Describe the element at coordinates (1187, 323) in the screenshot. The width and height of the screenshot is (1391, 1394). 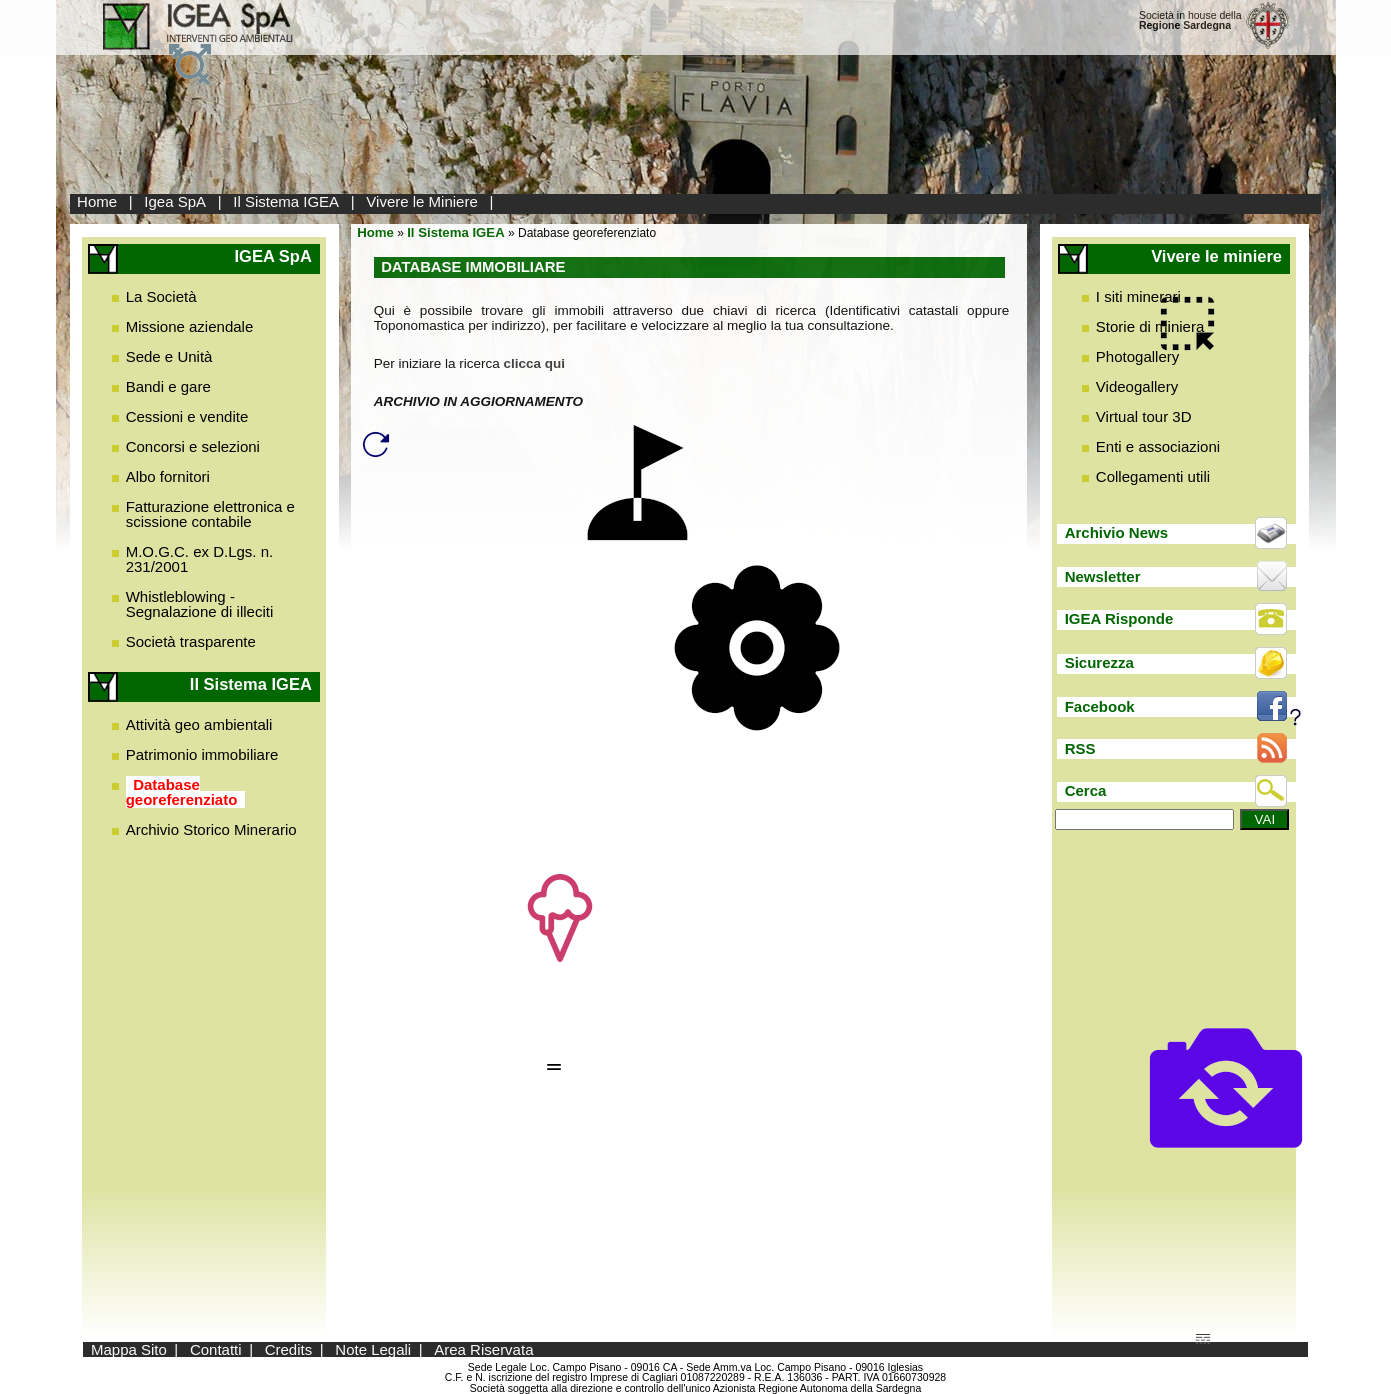
I see `select or highlight an area` at that location.